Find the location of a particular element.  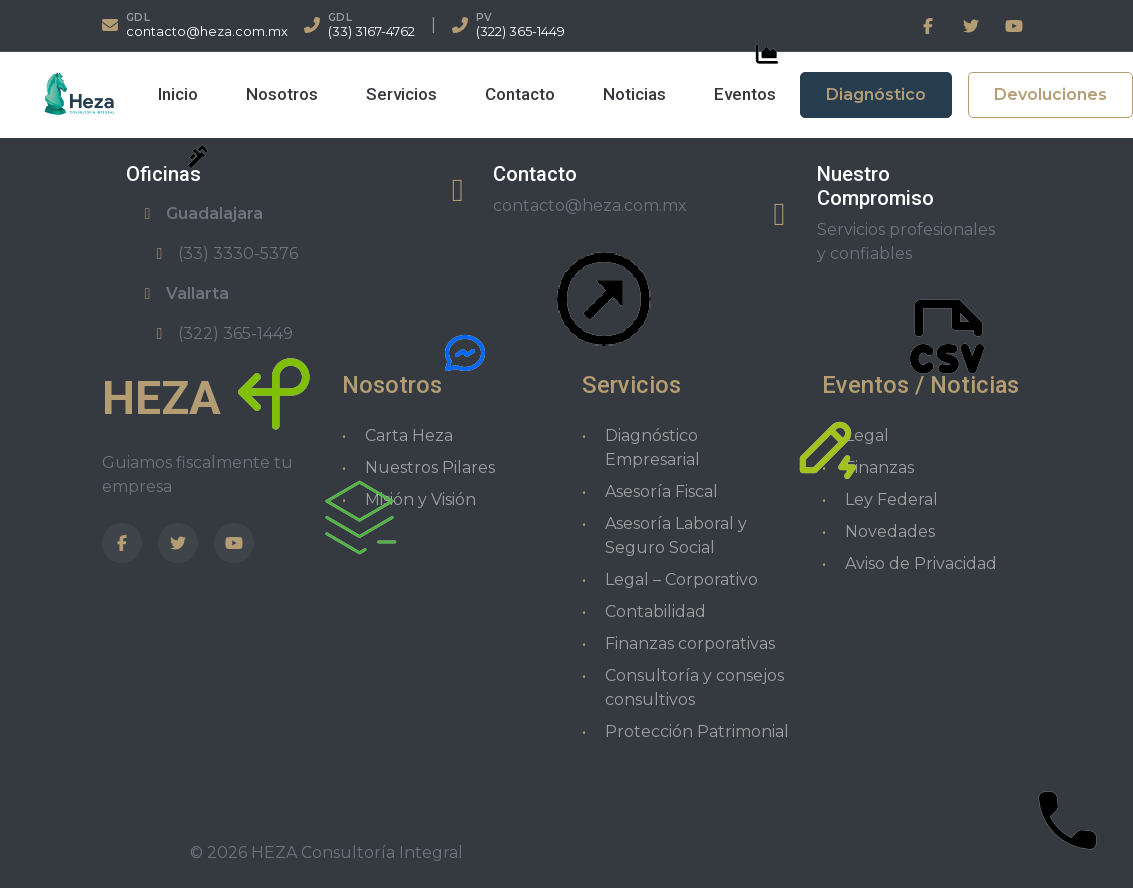

open Facebook Messenger is located at coordinates (465, 353).